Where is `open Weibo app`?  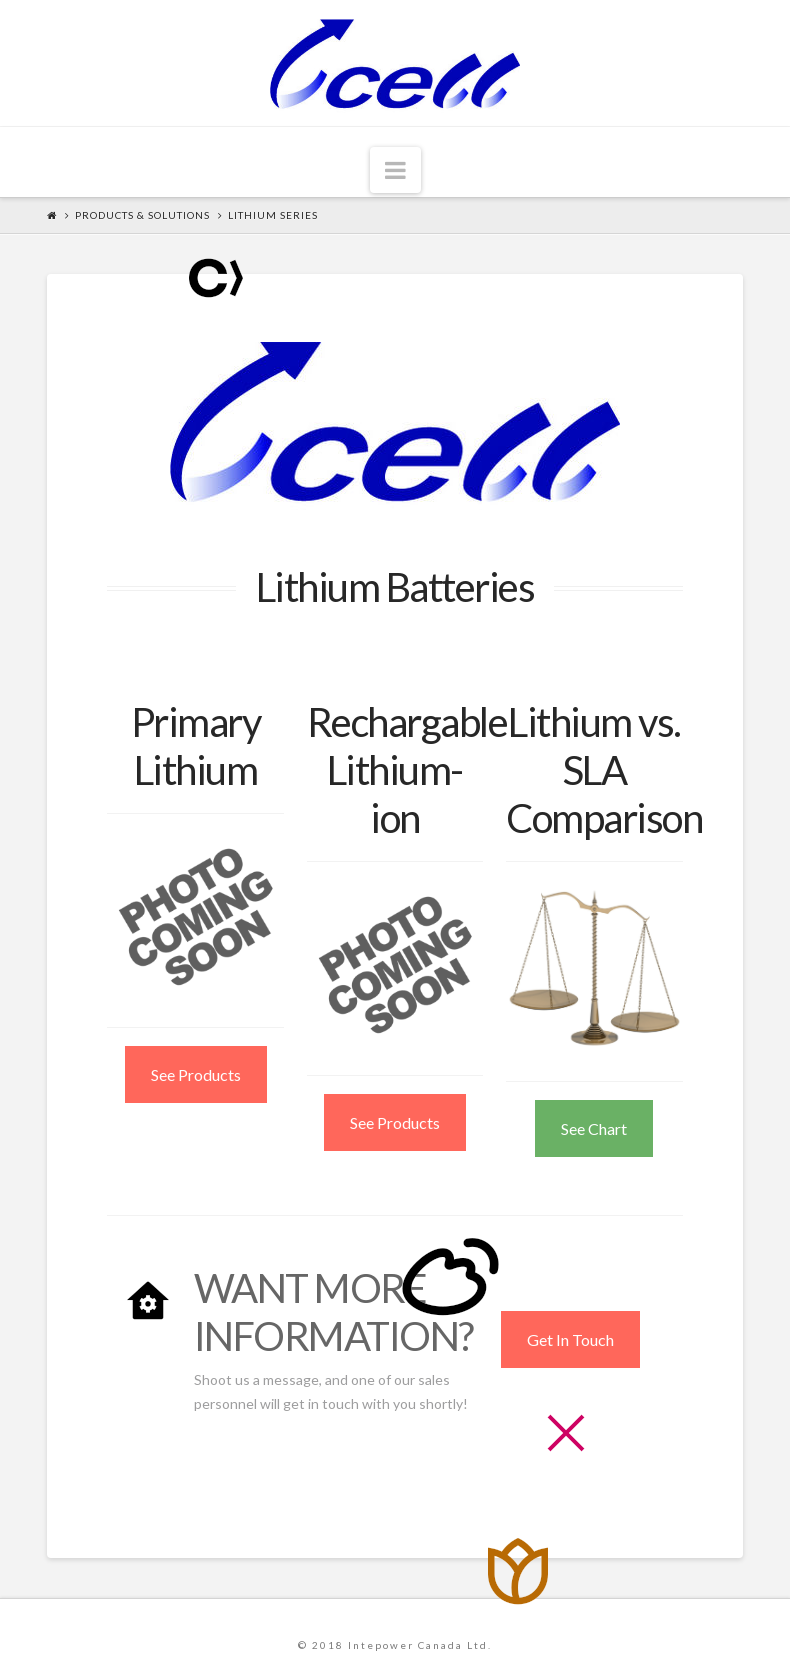
open Weibo app is located at coordinates (450, 1277).